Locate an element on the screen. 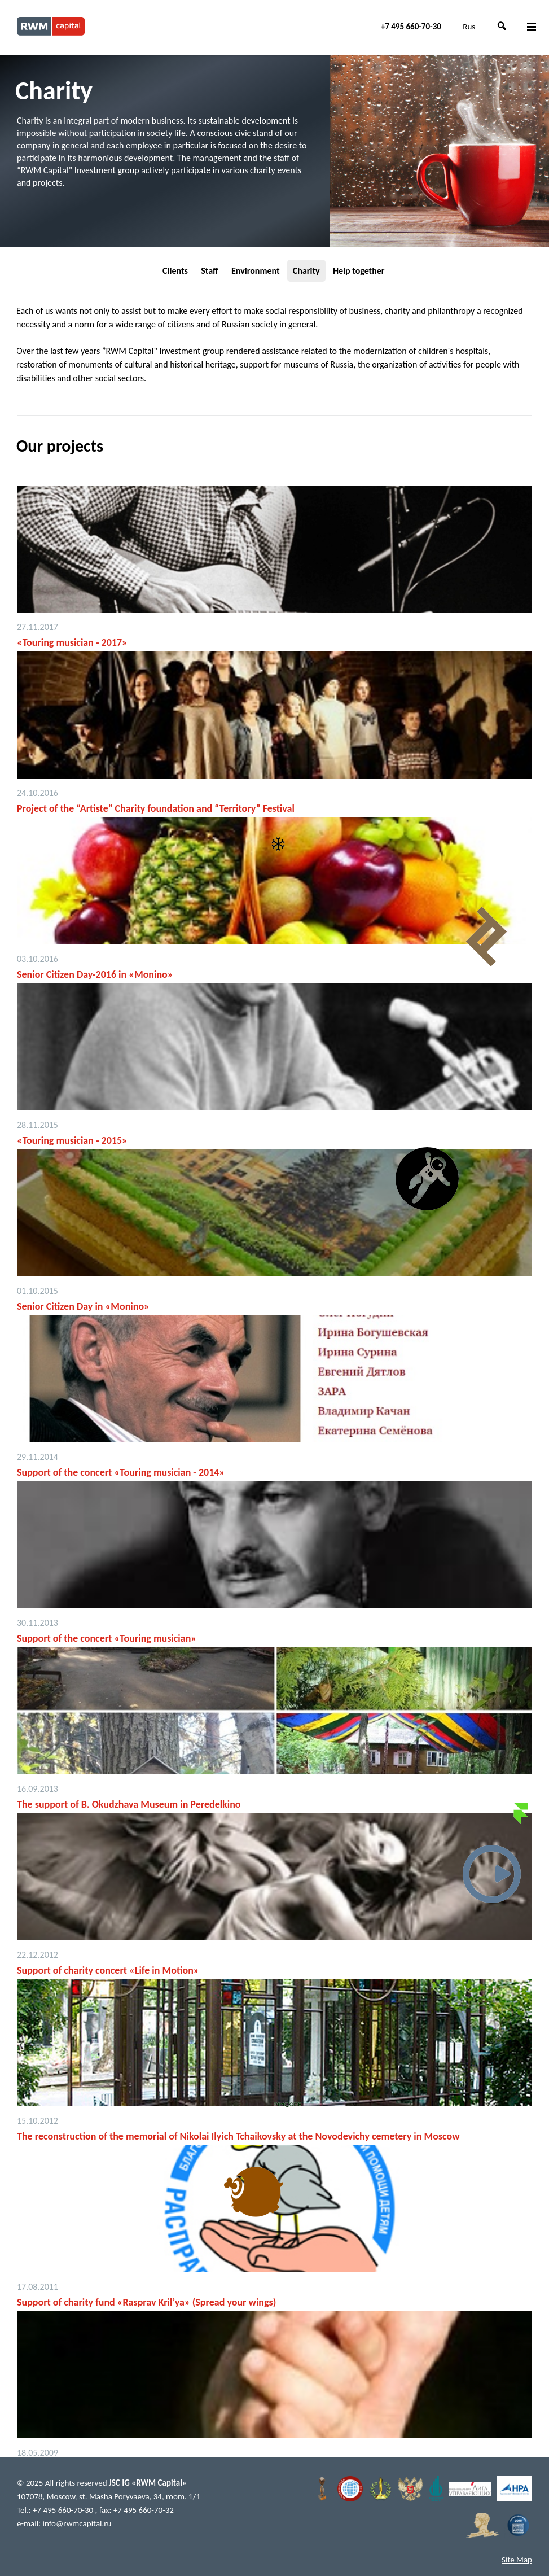 This screenshot has width=549, height=2576. pimcore platform logo is located at coordinates (287, 2104).